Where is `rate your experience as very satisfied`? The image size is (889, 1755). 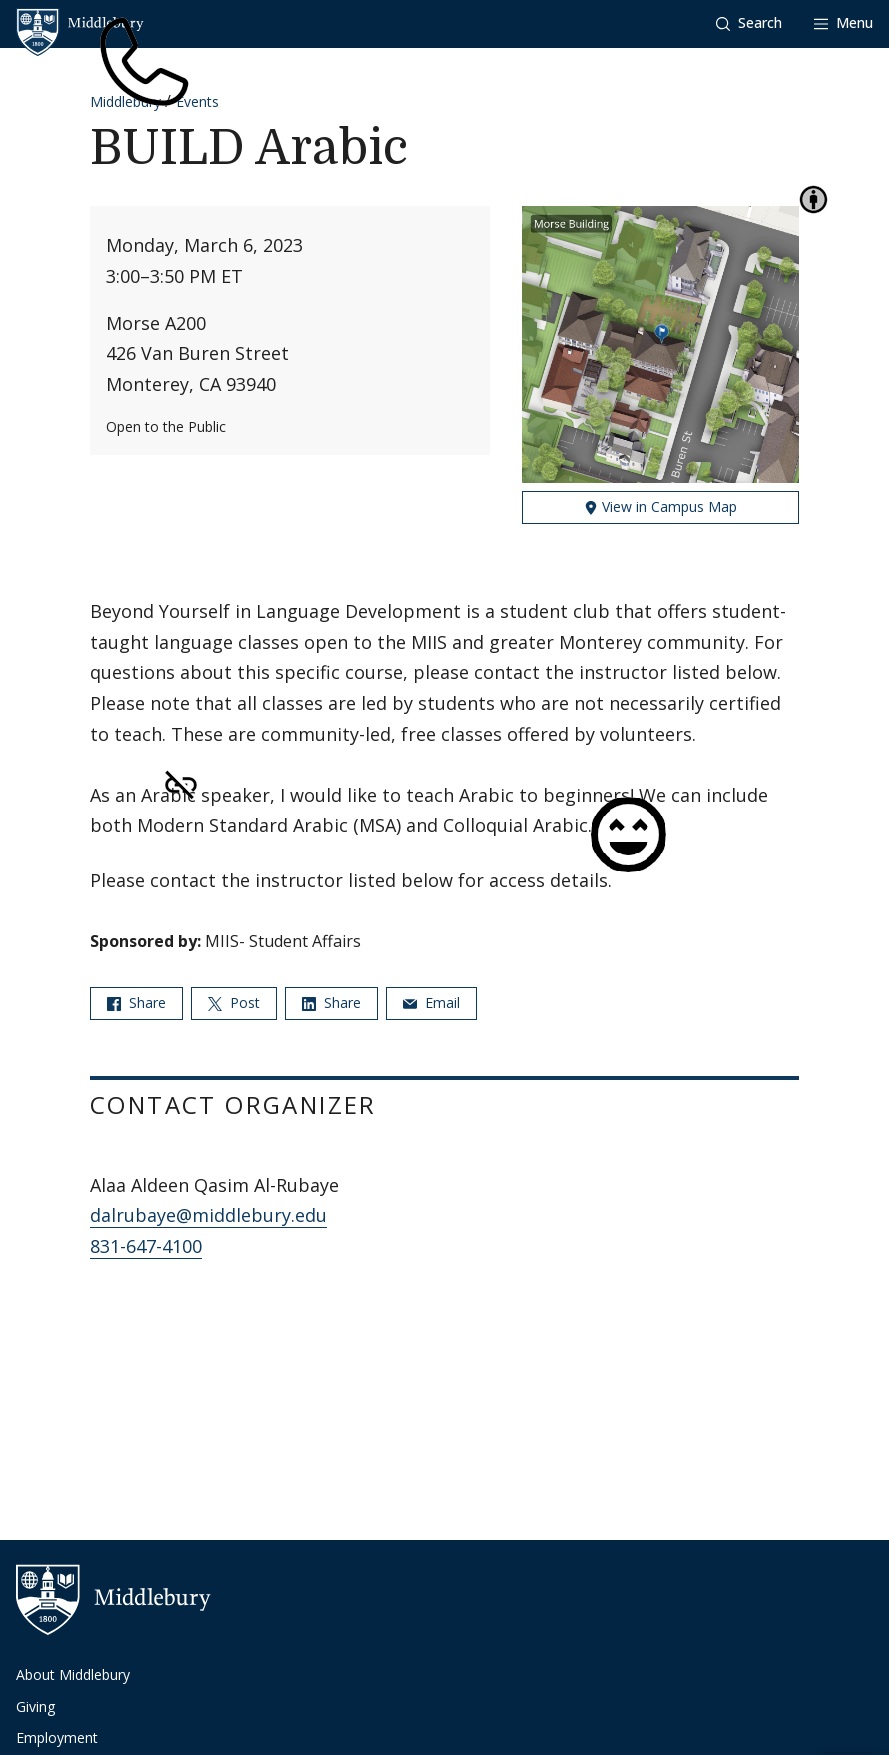 rate your experience as very satisfied is located at coordinates (628, 834).